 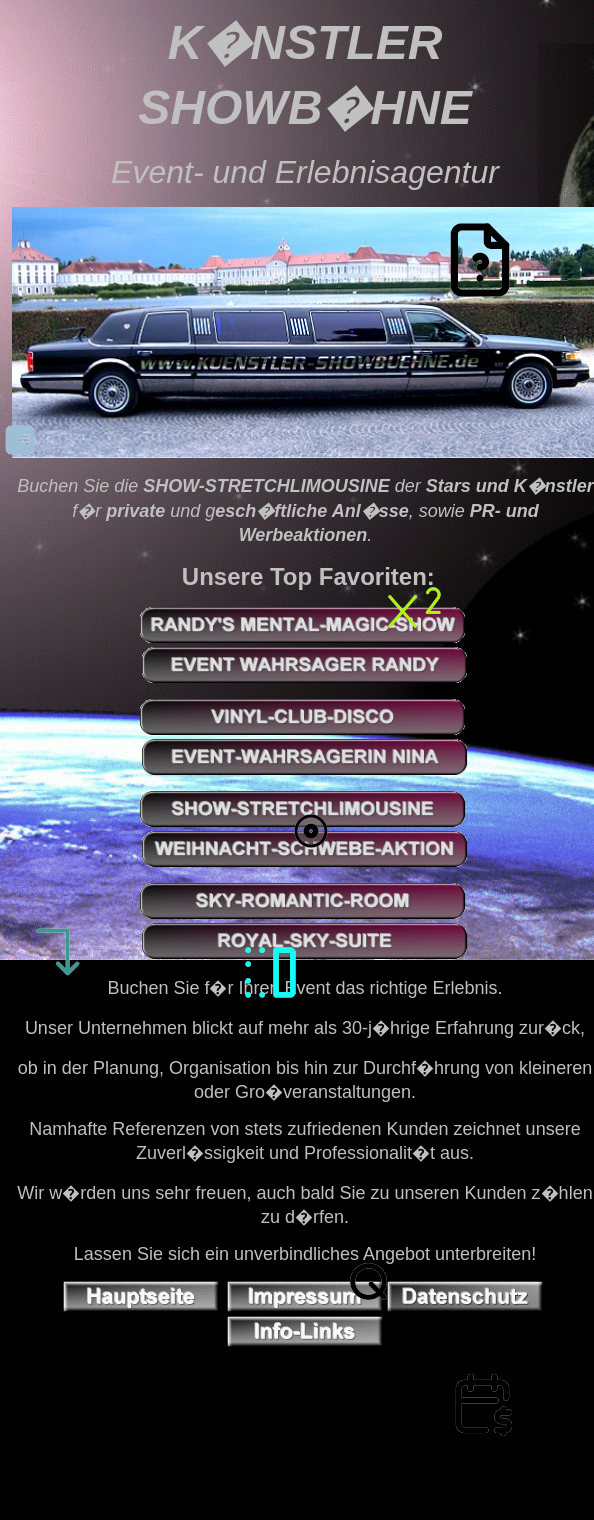 I want to click on align content to the right center, so click(x=20, y=440).